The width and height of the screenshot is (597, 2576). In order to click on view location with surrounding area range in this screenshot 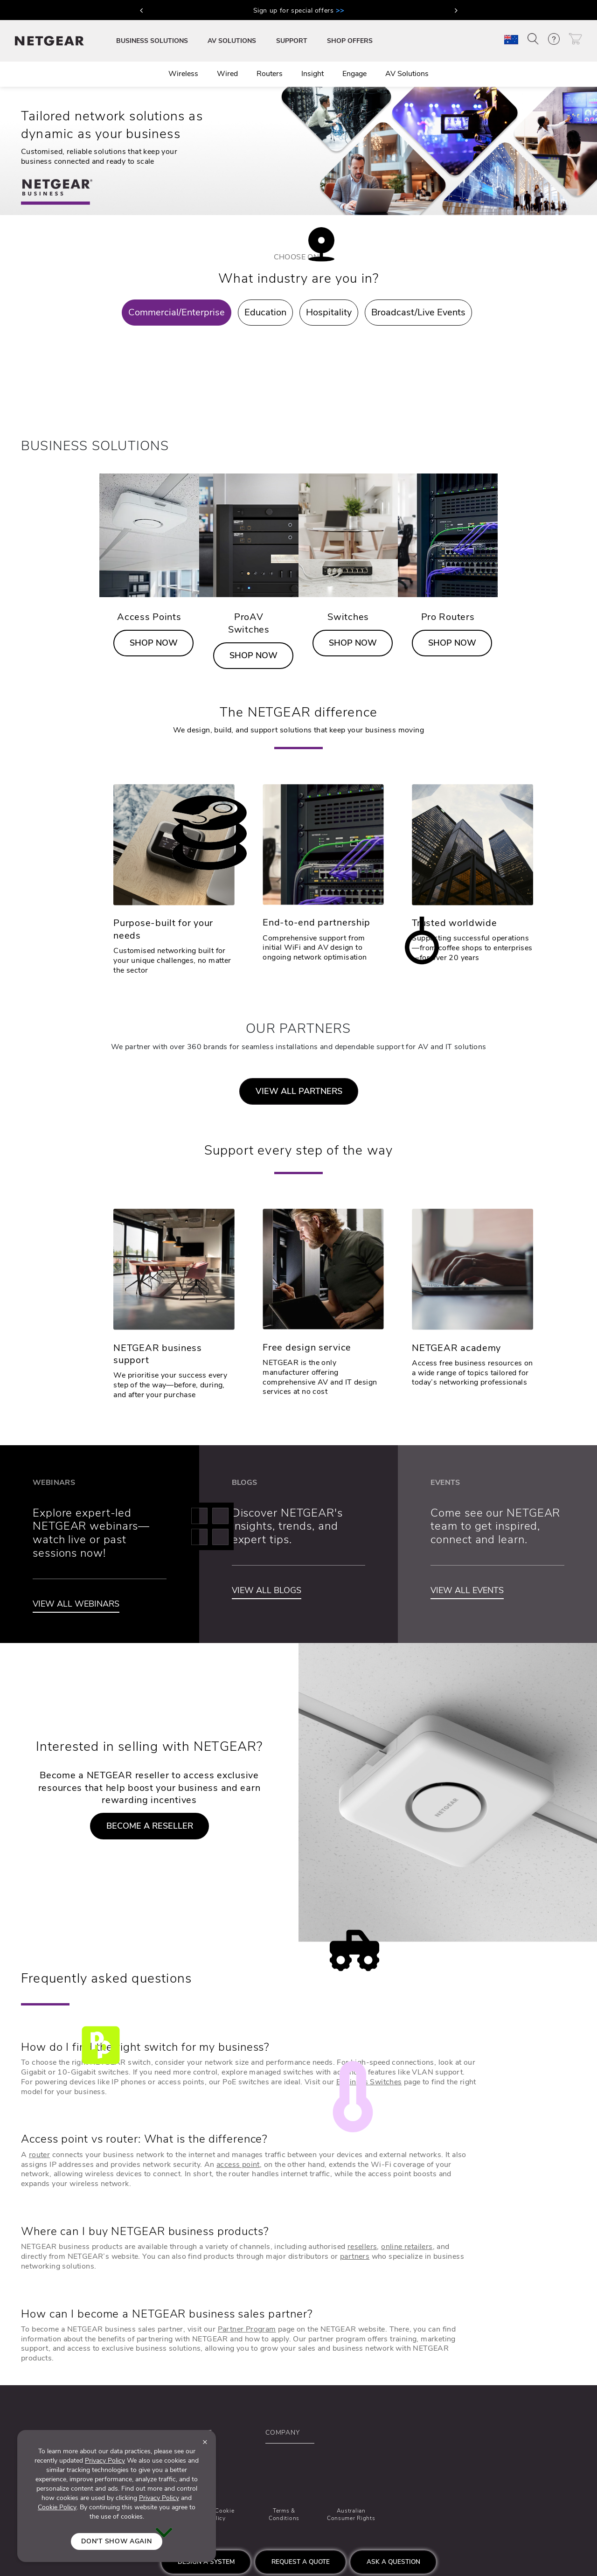, I will do `click(321, 244)`.